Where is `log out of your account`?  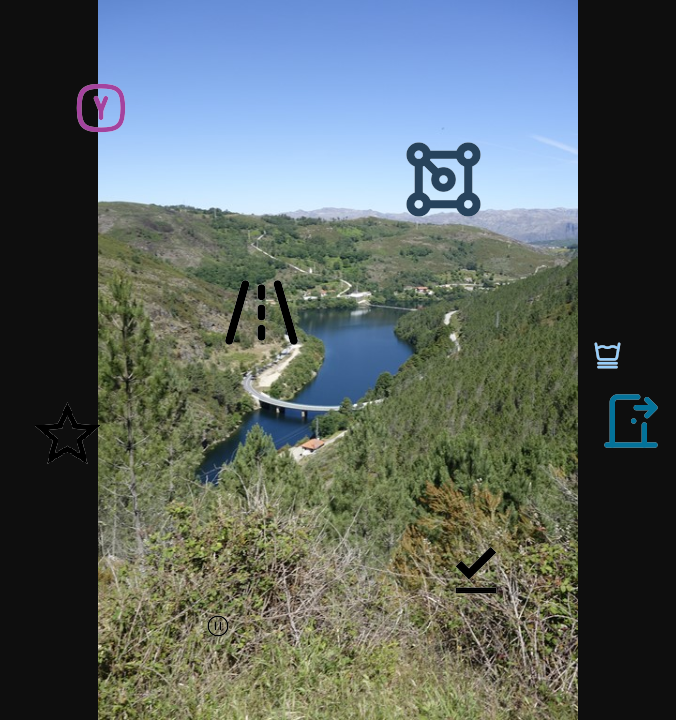
log out of your account is located at coordinates (631, 421).